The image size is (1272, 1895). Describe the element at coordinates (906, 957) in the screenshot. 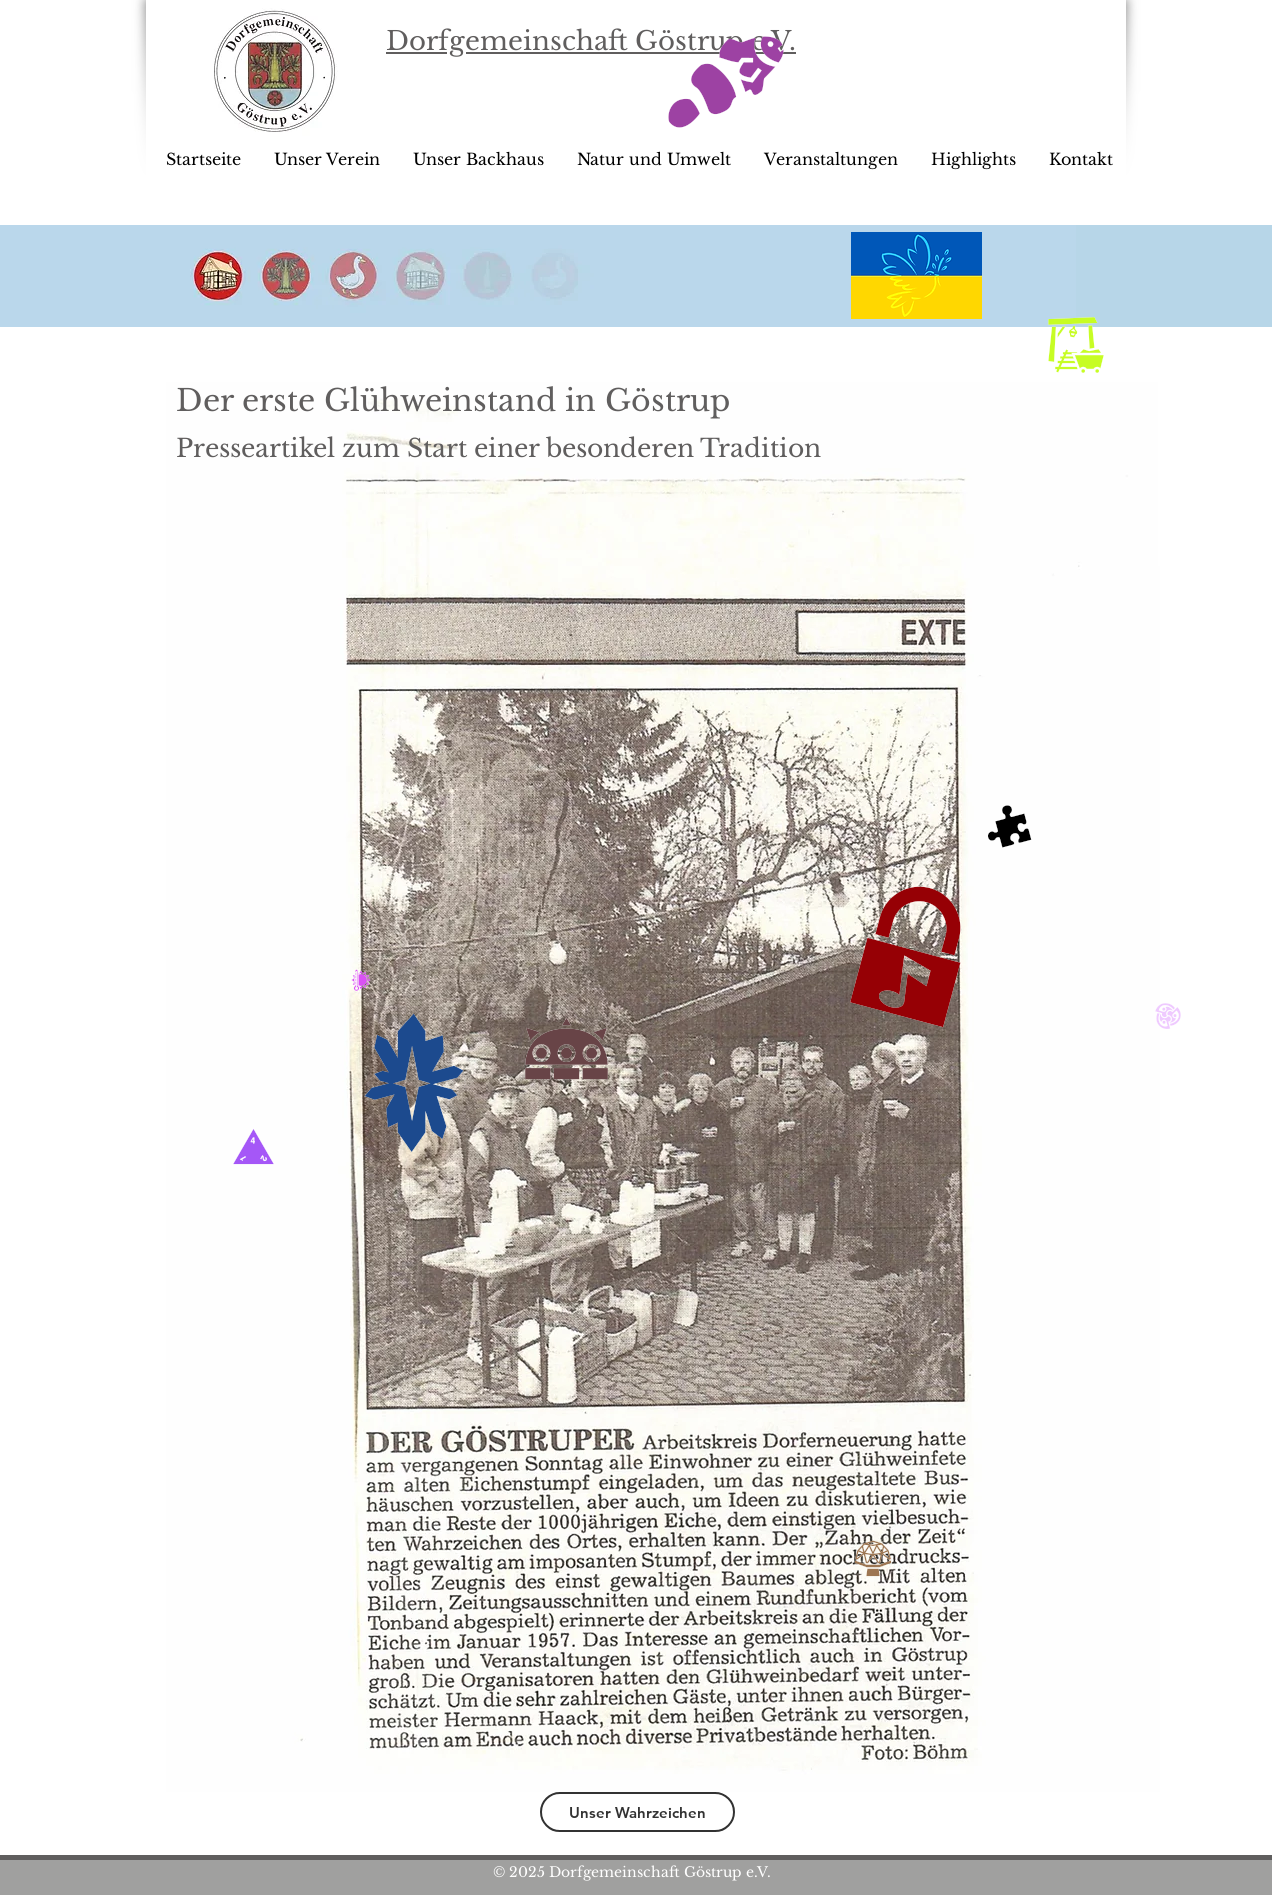

I see `mute or silence audio notifications` at that location.